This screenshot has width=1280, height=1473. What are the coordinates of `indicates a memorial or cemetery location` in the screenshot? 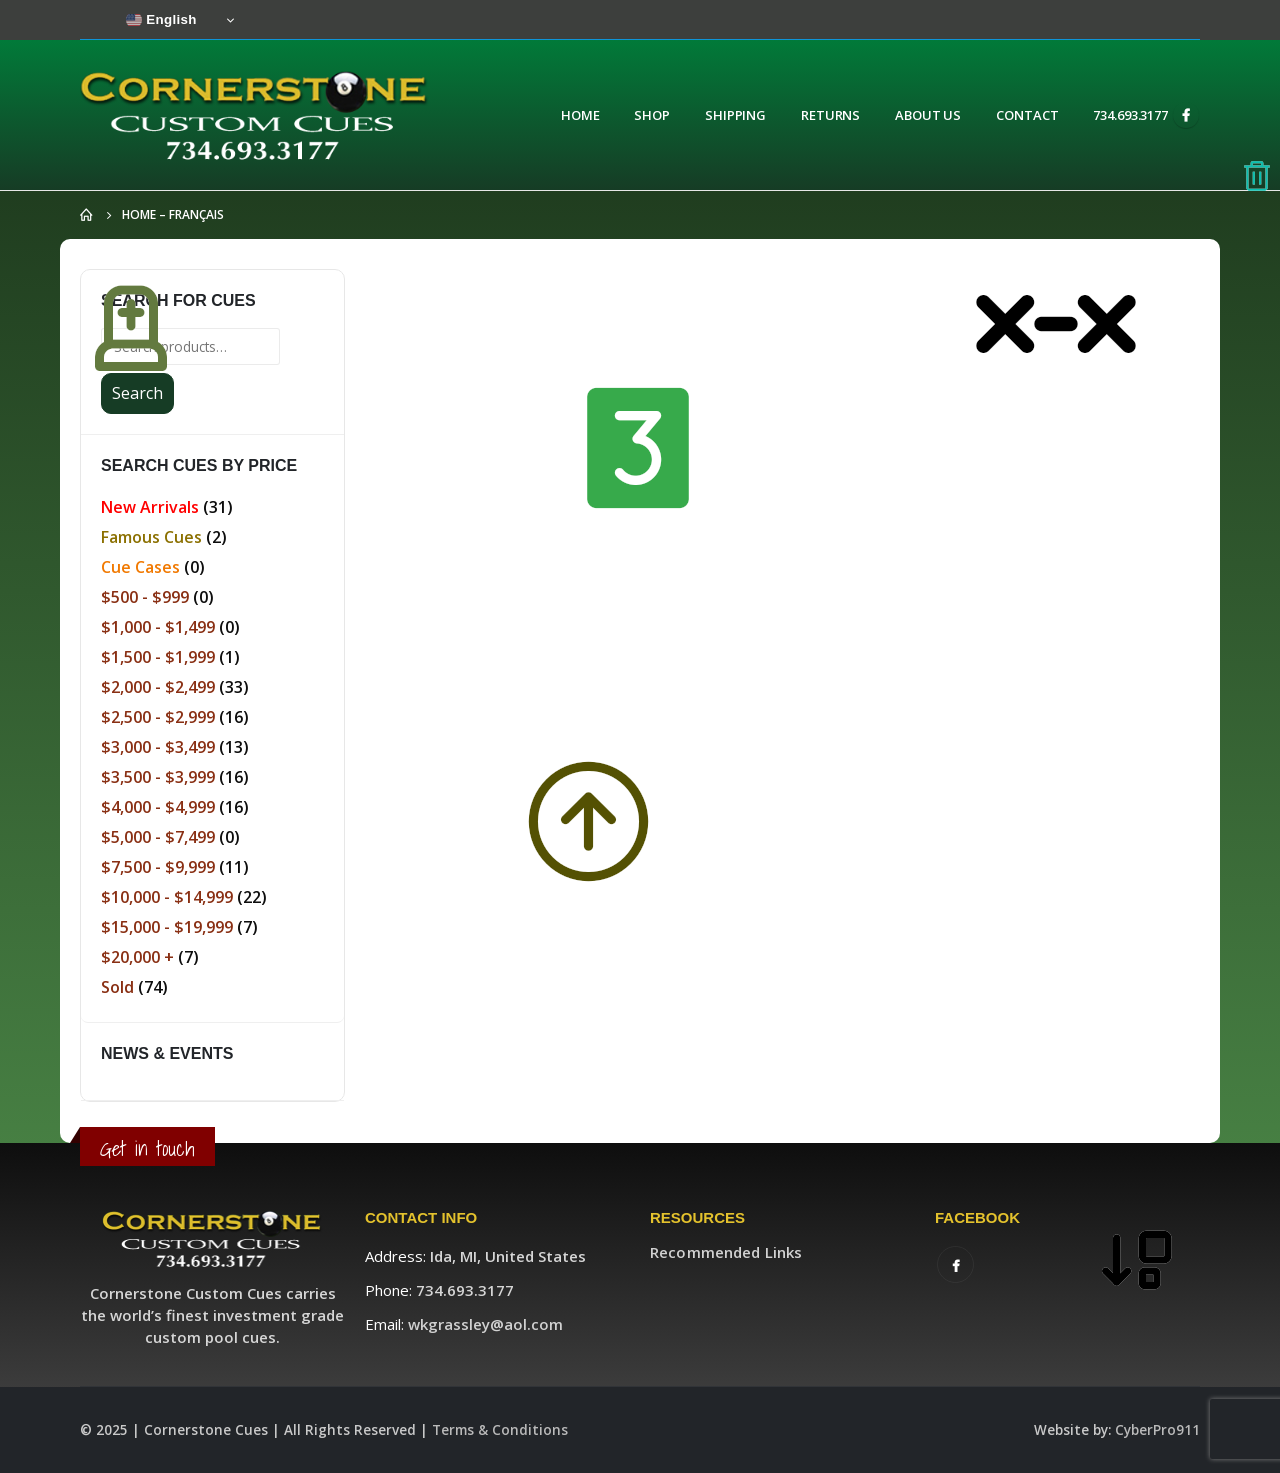 It's located at (131, 326).